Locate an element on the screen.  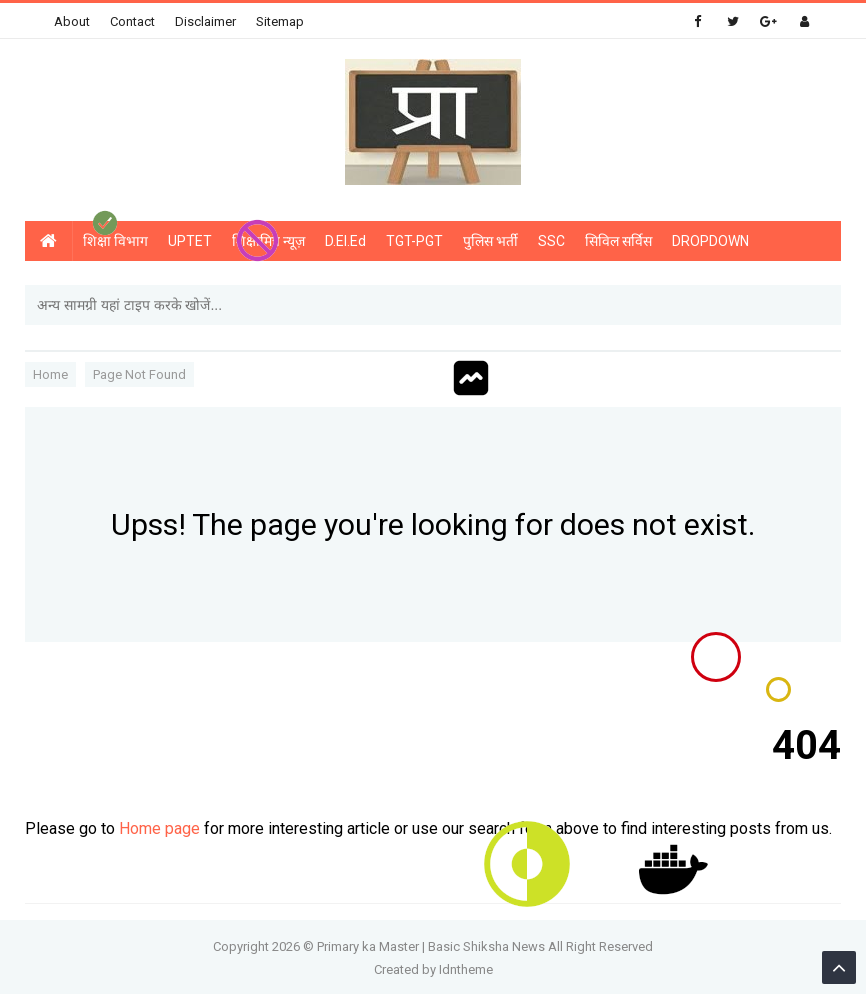
docker container management is located at coordinates (673, 869).